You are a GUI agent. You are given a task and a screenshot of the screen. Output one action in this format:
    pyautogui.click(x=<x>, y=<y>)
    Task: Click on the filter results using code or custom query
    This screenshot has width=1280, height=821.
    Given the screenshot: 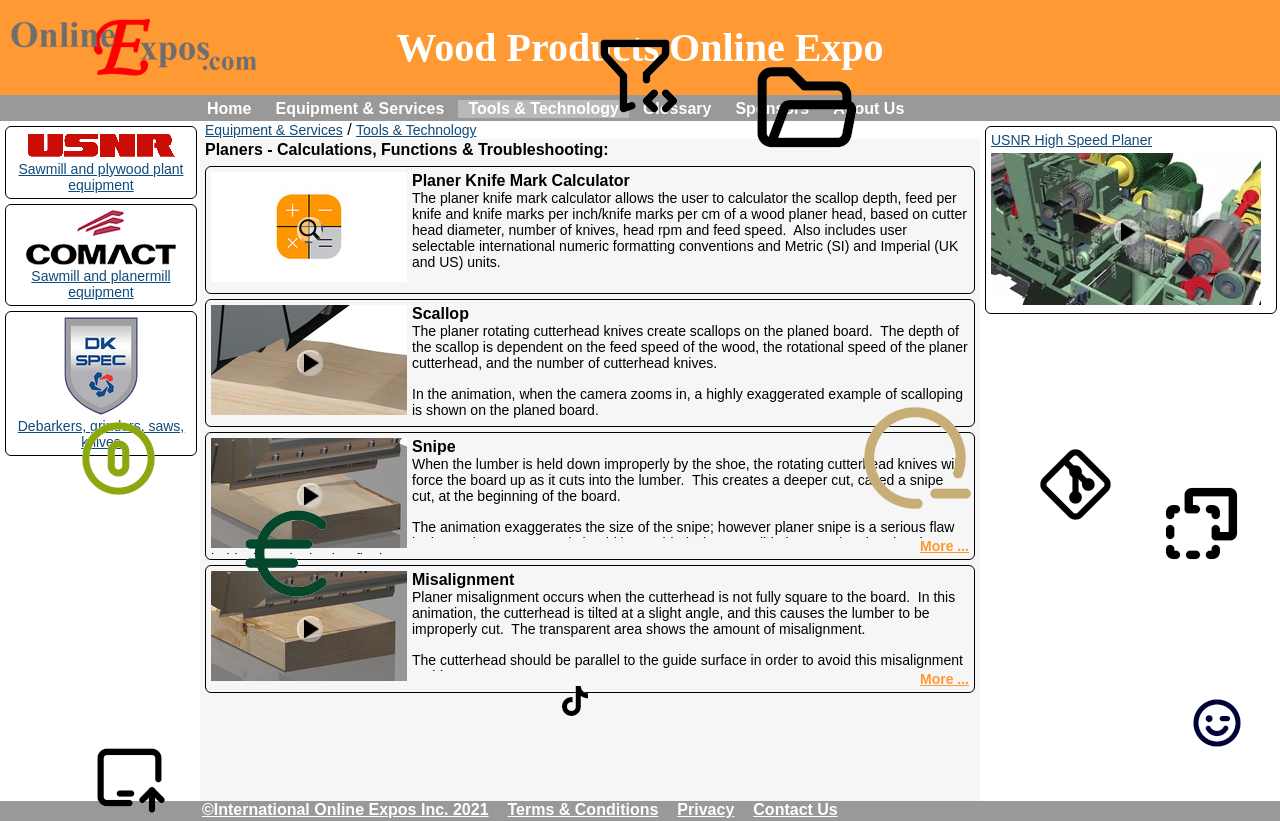 What is the action you would take?
    pyautogui.click(x=635, y=74)
    